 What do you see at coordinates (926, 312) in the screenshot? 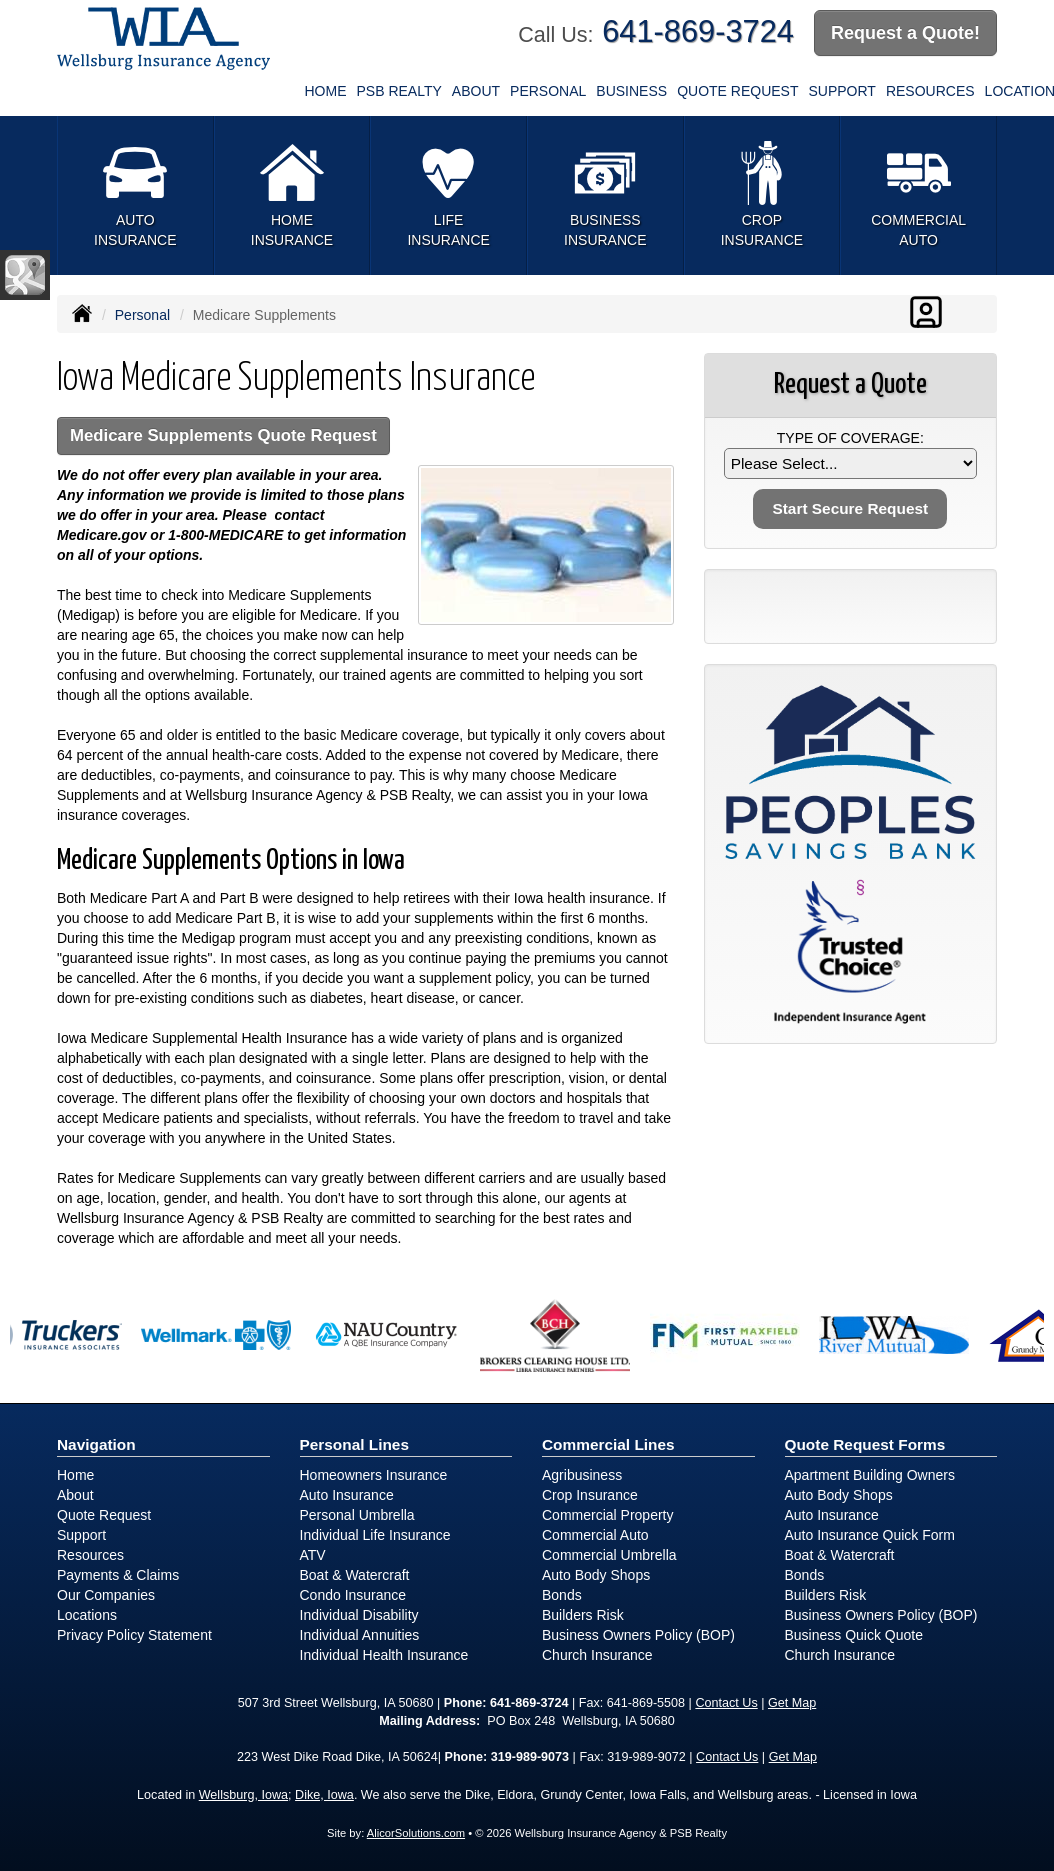
I see `view user profile` at bounding box center [926, 312].